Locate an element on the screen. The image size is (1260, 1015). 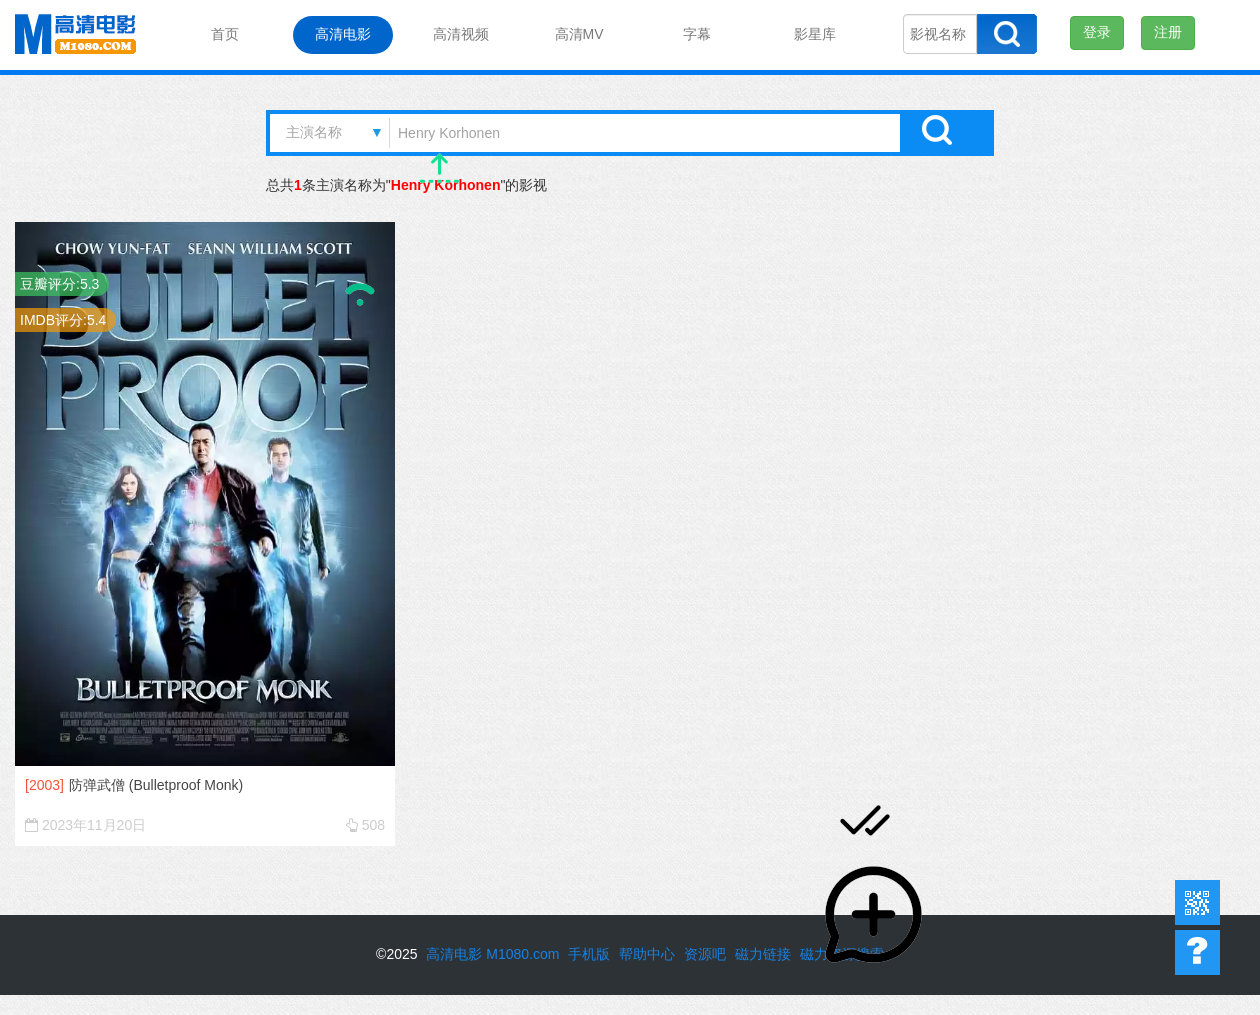
start a new conversation is located at coordinates (873, 914).